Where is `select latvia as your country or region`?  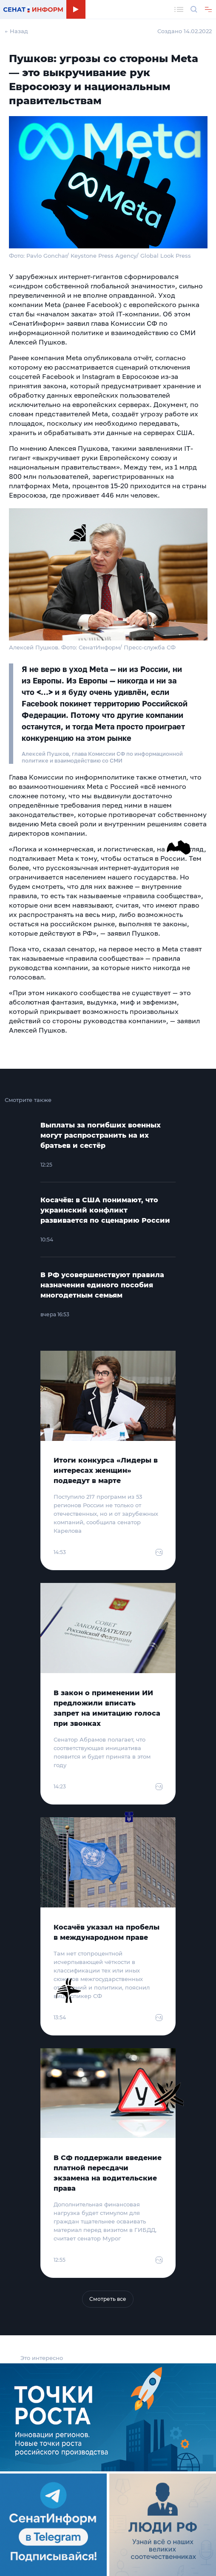 select latvia as your country or region is located at coordinates (179, 847).